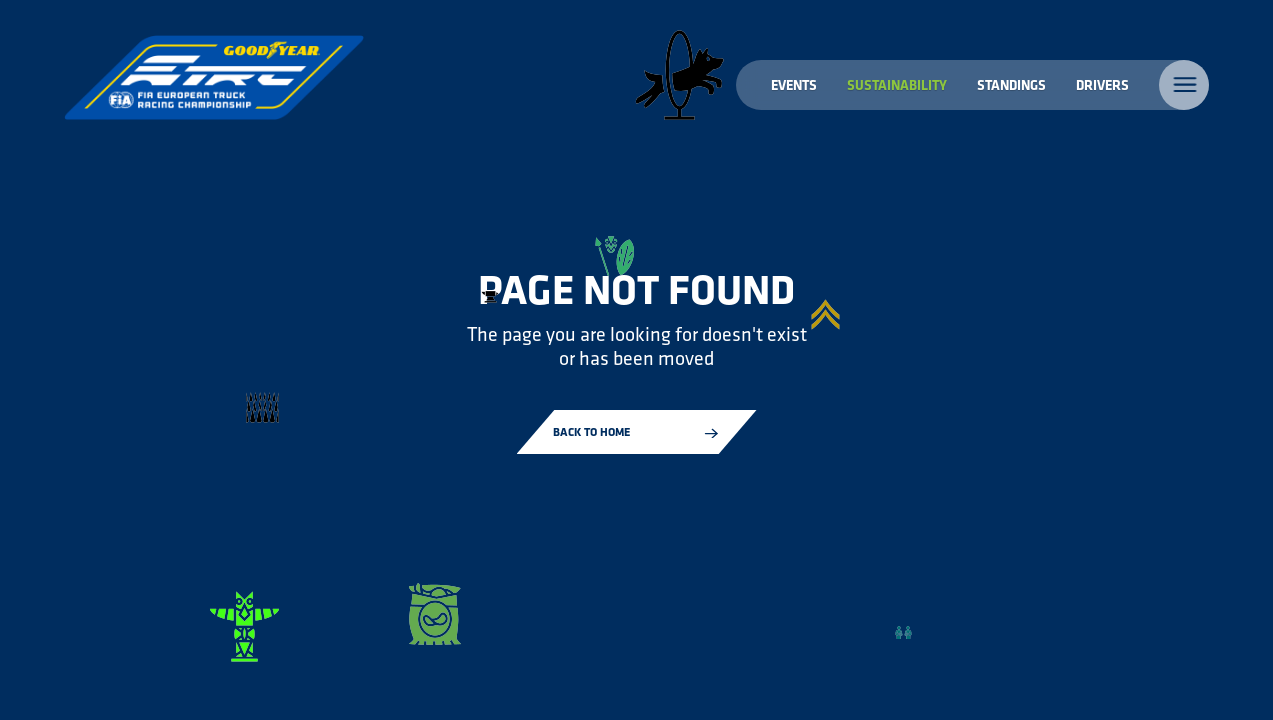 This screenshot has width=1273, height=720. Describe the element at coordinates (903, 632) in the screenshot. I see `start a face-to-face meeting or video call` at that location.